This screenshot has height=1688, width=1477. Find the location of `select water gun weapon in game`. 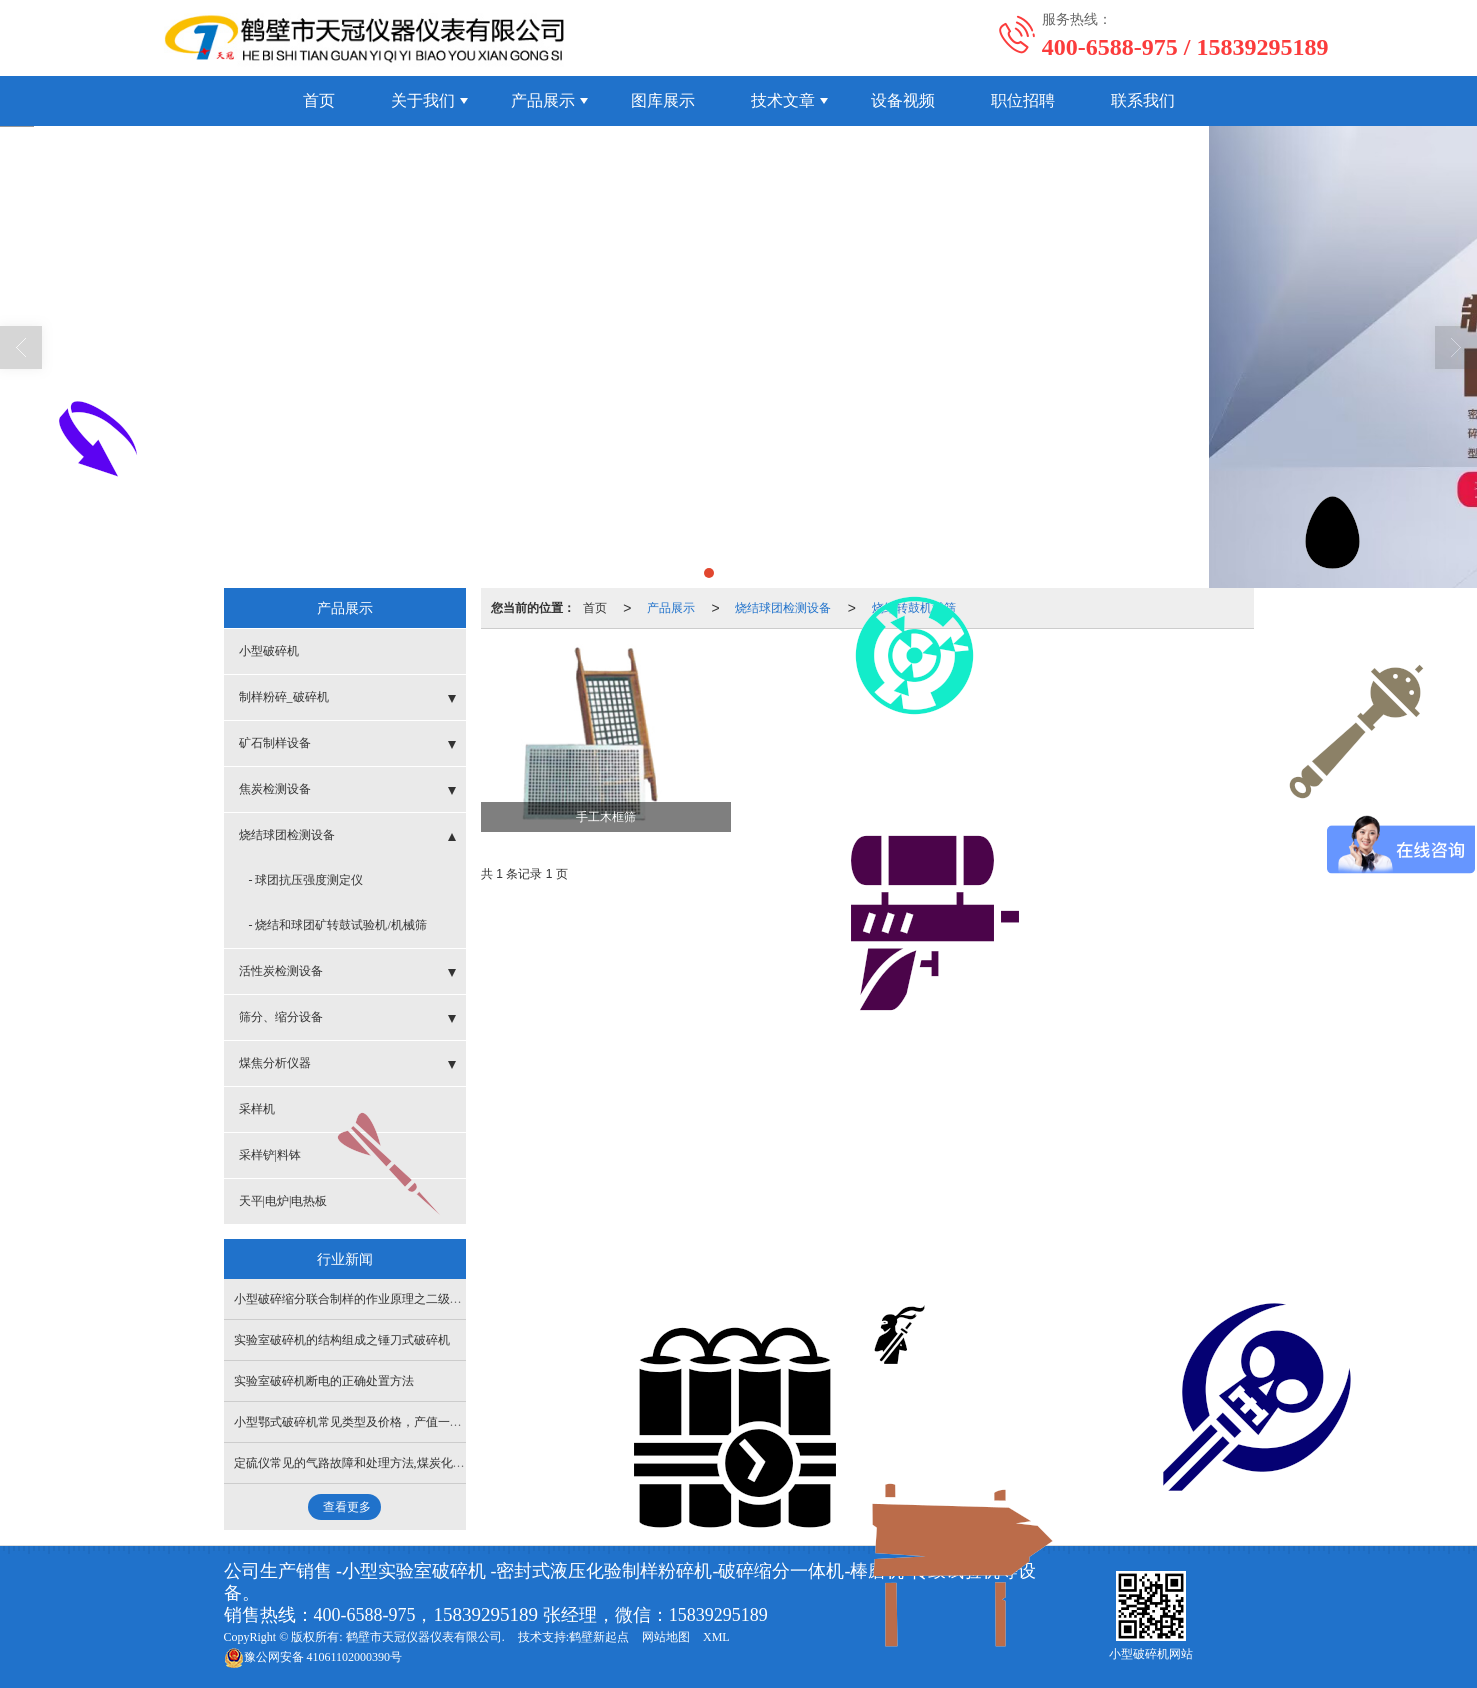

select water gun weapon in game is located at coordinates (935, 923).